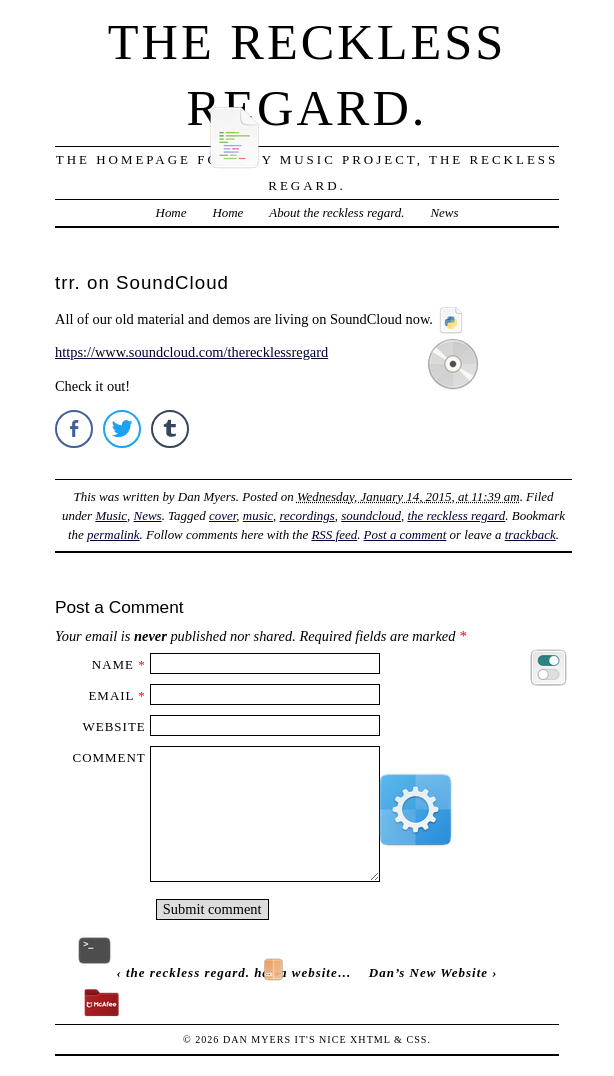 Image resolution: width=614 pixels, height=1076 pixels. Describe the element at coordinates (101, 1003) in the screenshot. I see `folder containing McAfee antivirus files` at that location.